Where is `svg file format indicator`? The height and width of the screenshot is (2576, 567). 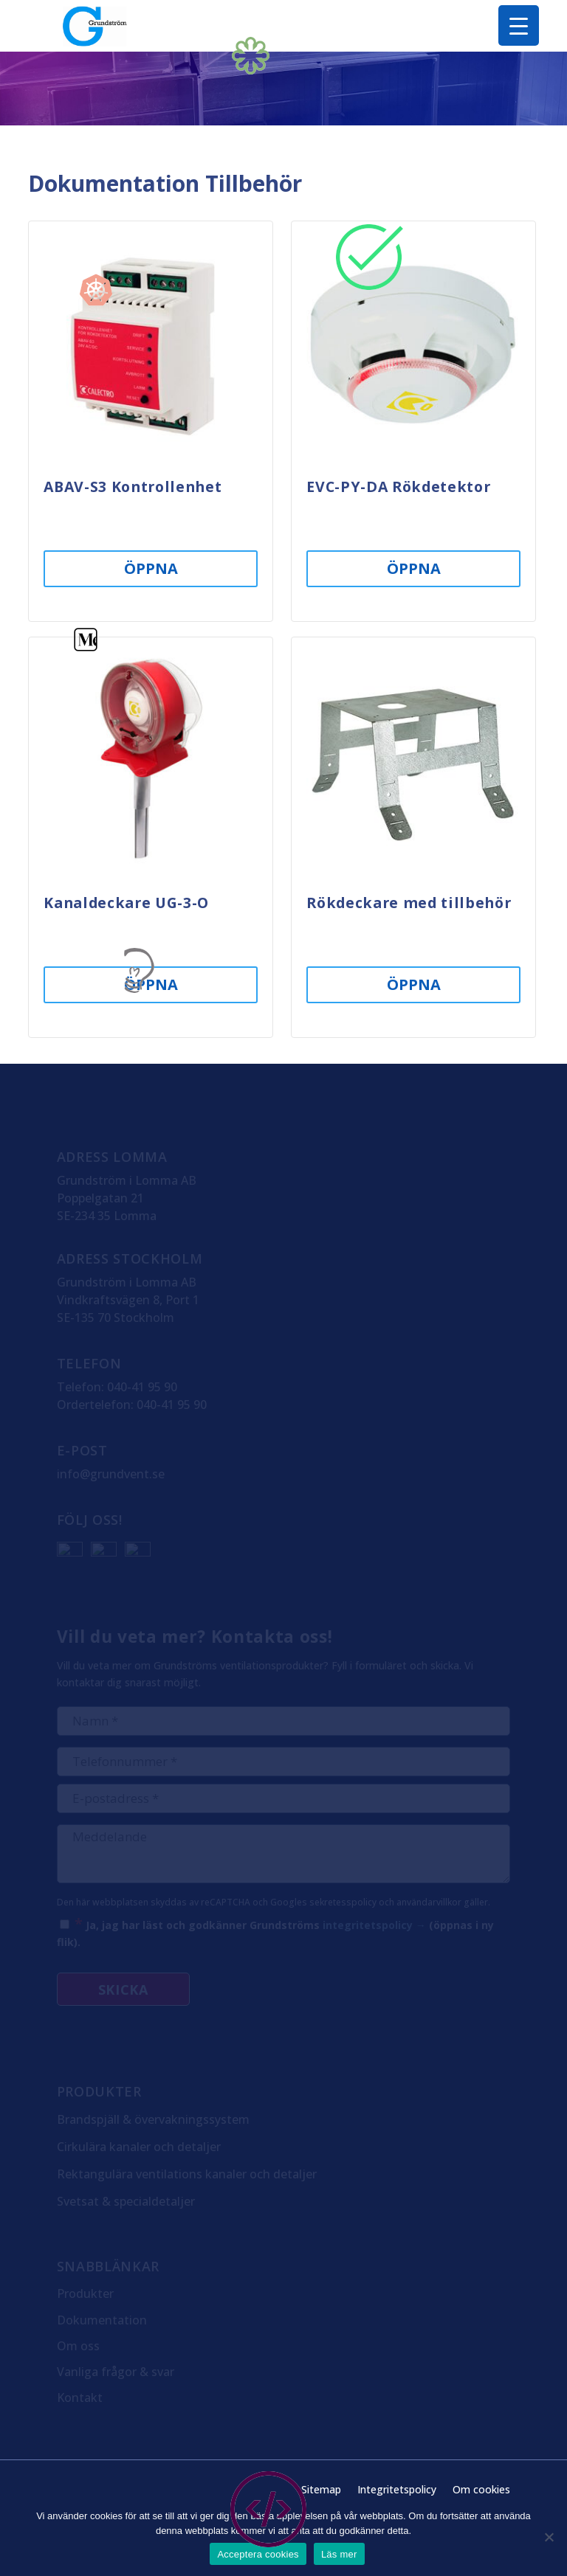 svg file format indicator is located at coordinates (250, 55).